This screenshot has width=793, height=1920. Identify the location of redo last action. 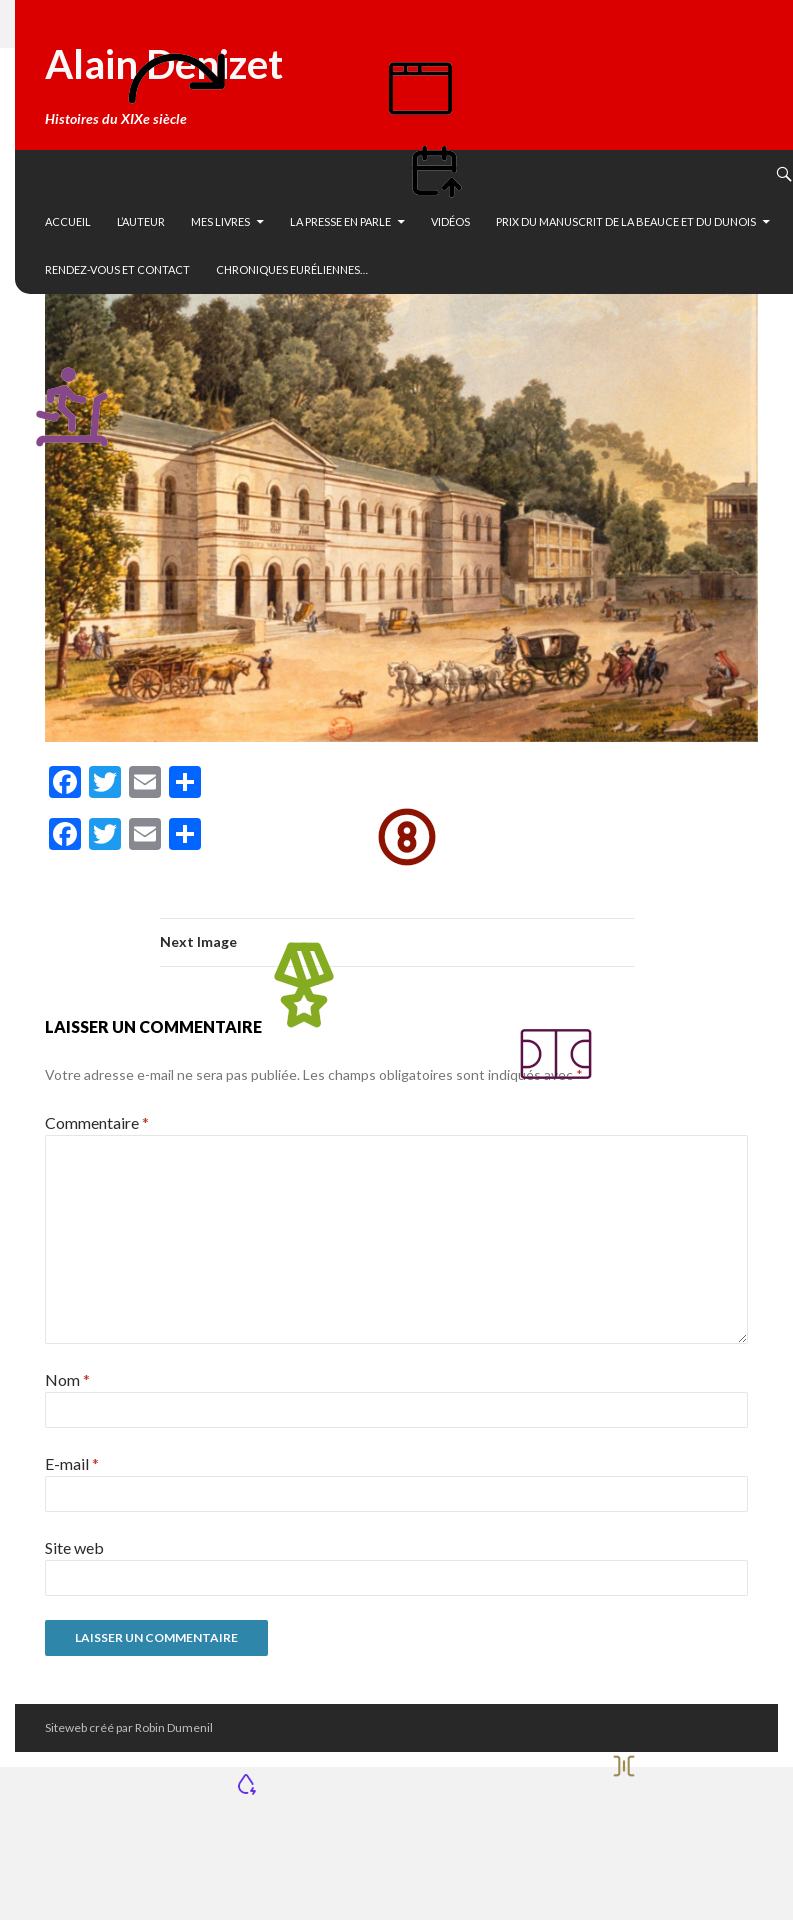
(175, 75).